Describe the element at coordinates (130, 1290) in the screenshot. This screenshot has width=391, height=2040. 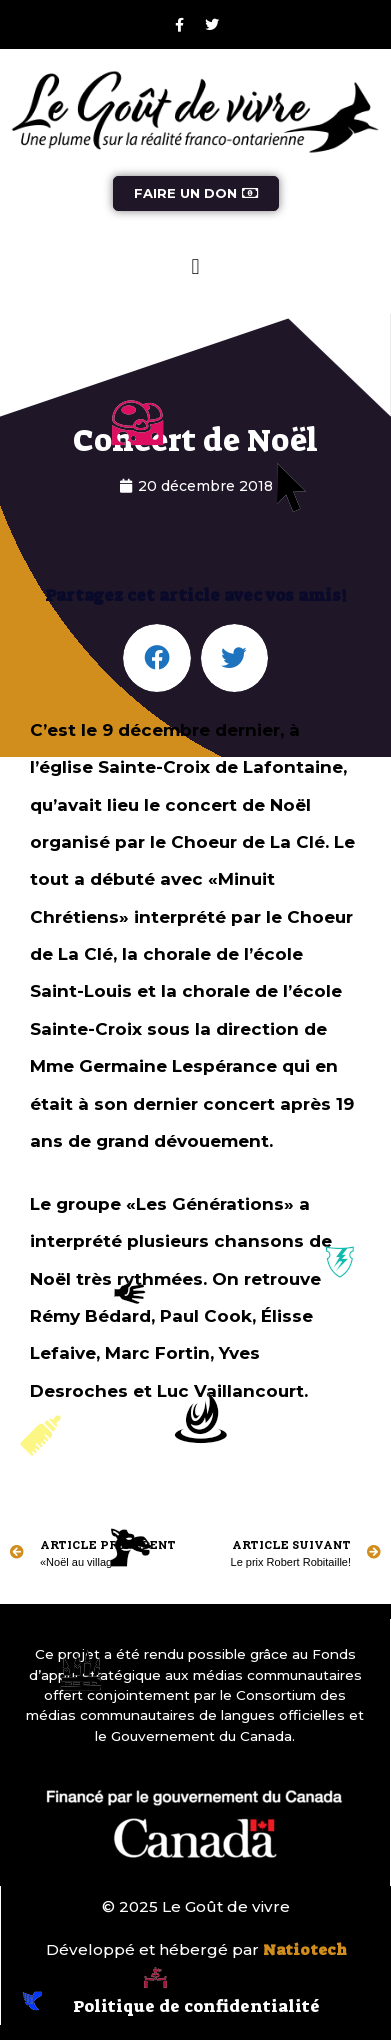
I see `play hand gesture in a game (paper in rock-paper-scissors)` at that location.